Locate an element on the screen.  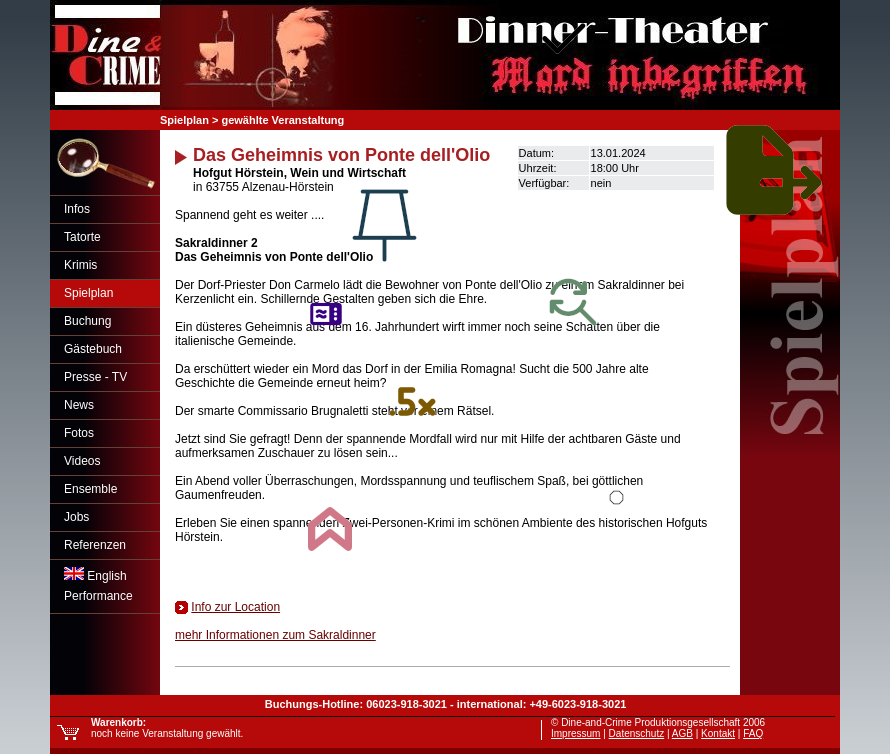
move item up in a list is located at coordinates (330, 529).